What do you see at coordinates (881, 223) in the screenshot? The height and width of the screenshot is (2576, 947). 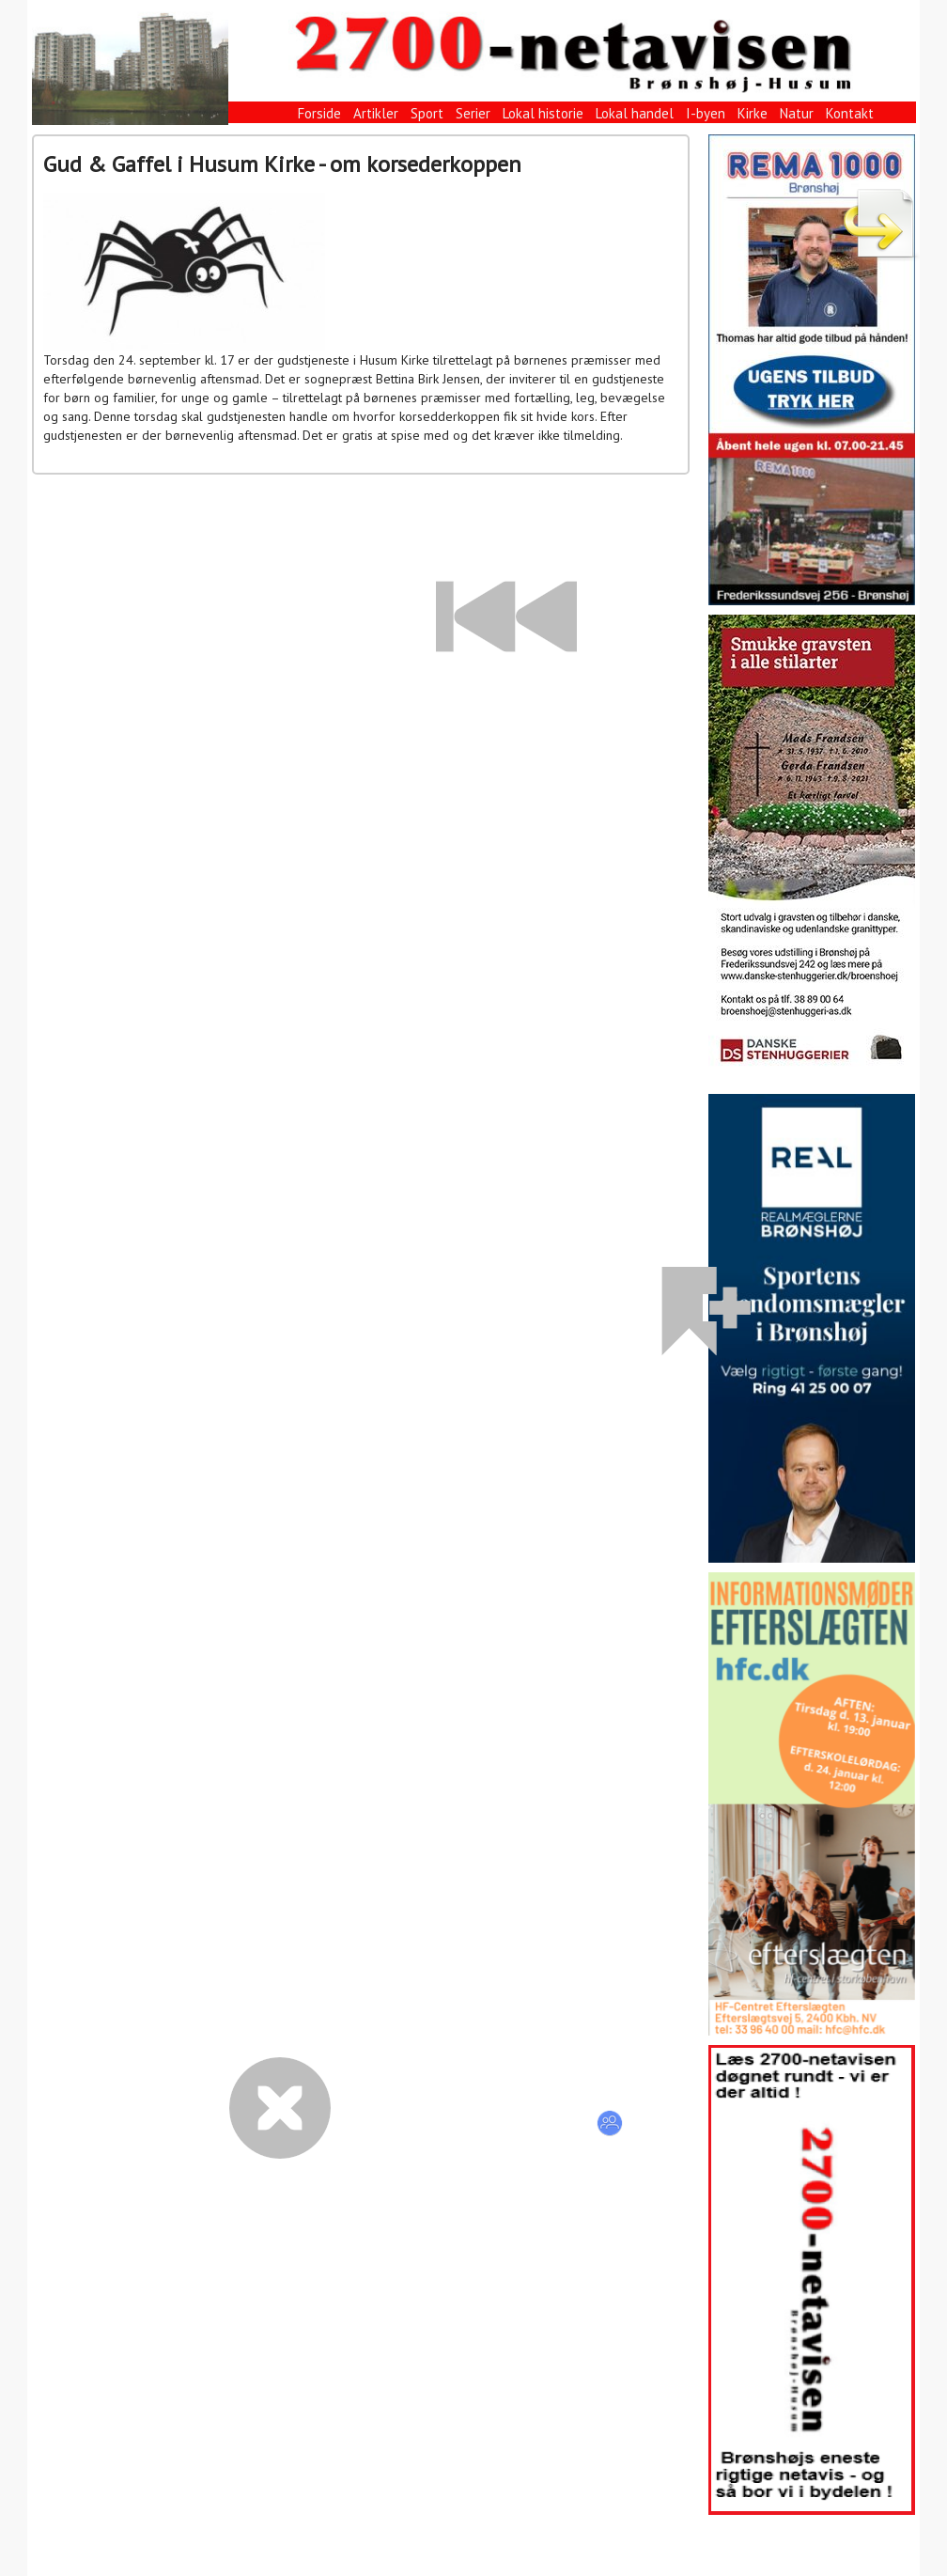 I see `revert document to previous version` at bounding box center [881, 223].